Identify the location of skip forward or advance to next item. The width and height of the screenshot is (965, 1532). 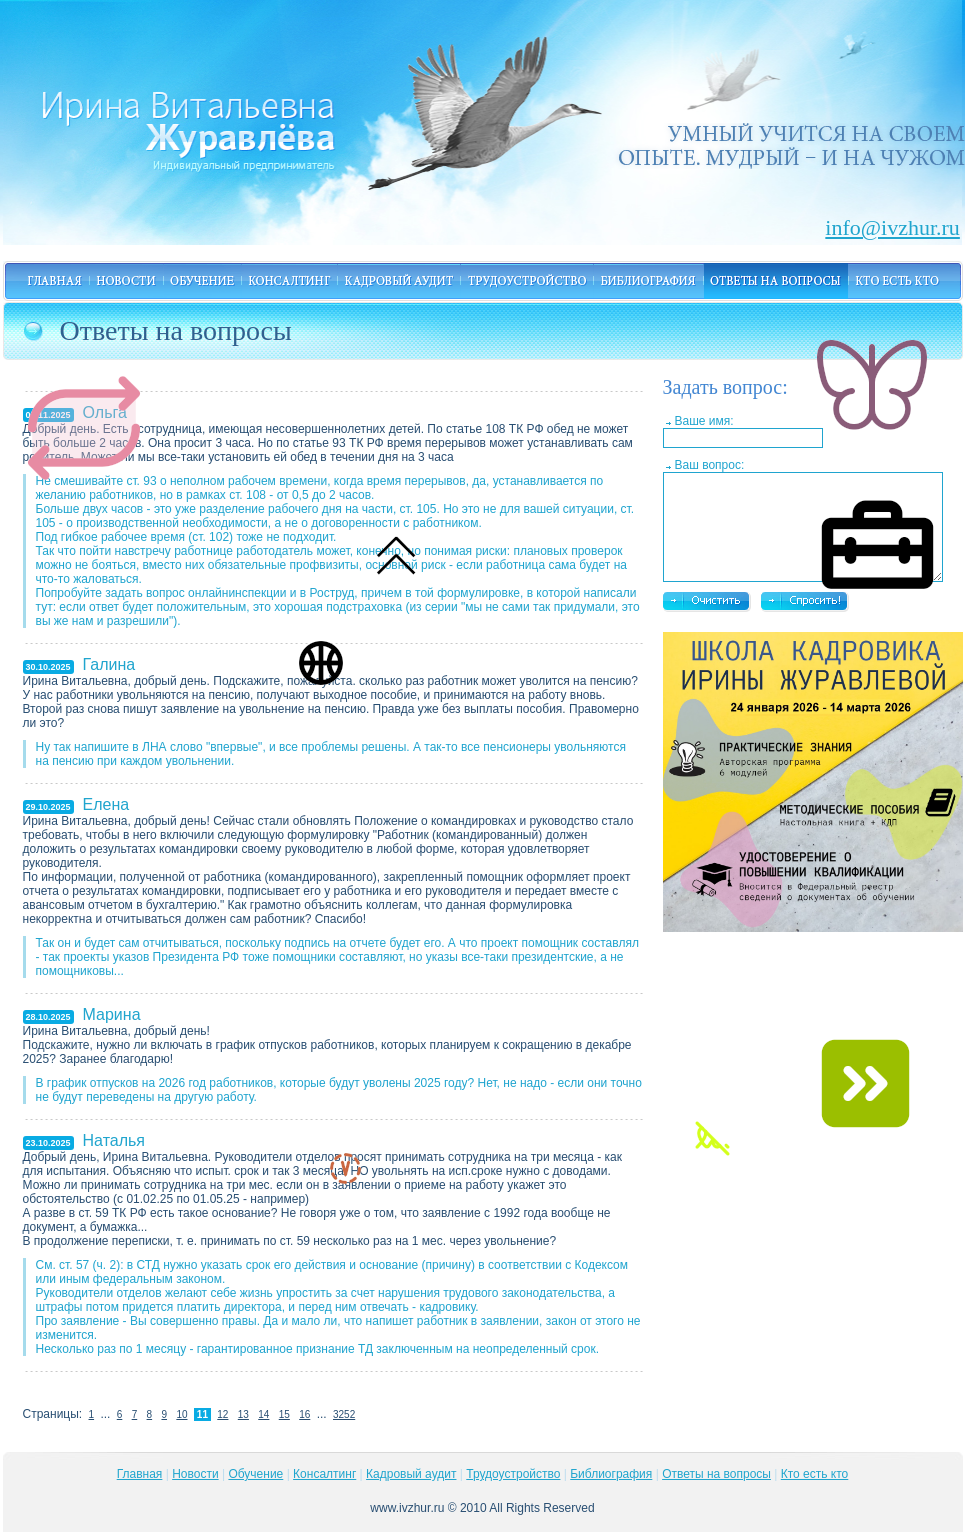
(865, 1083).